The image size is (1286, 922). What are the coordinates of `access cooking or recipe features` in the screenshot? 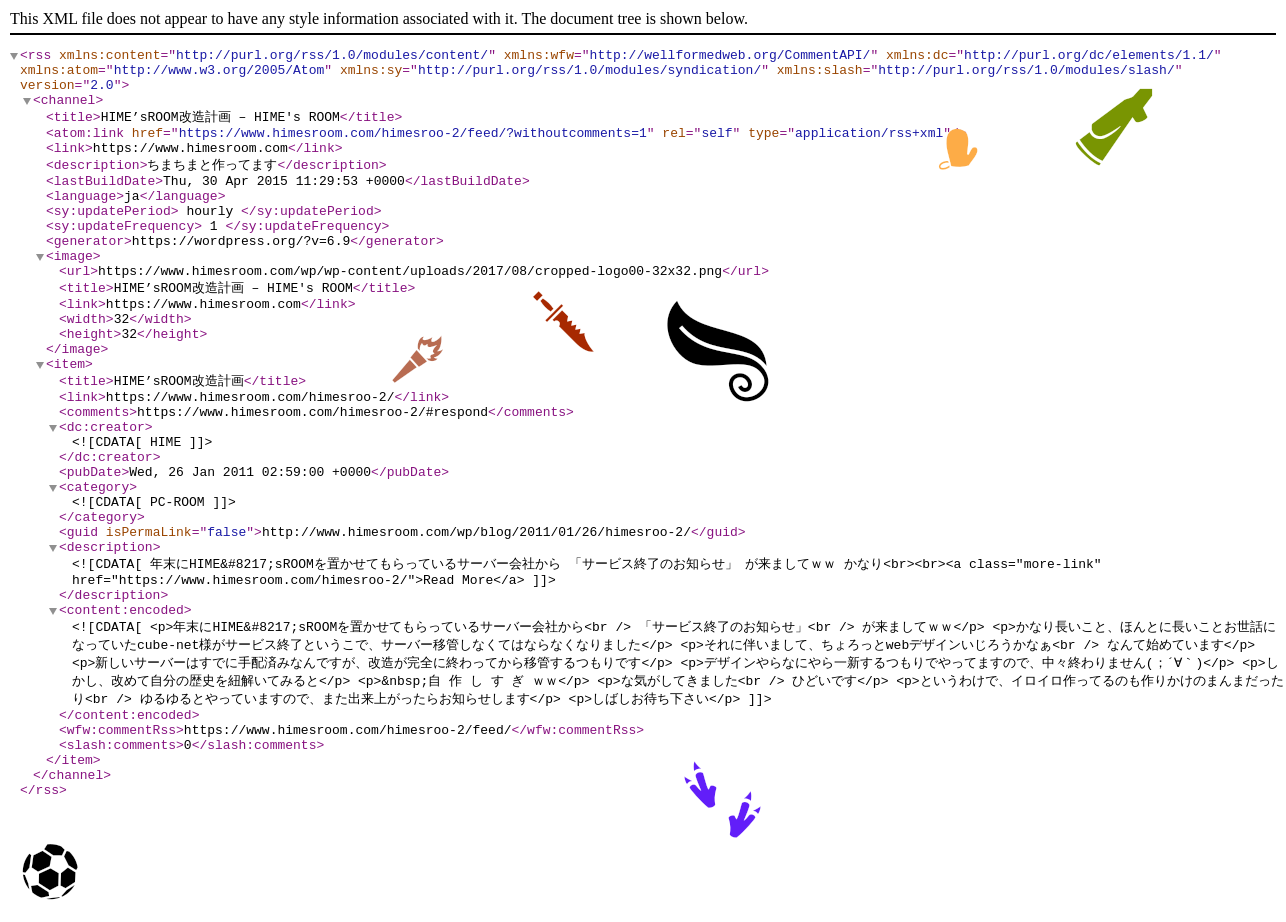 It's located at (959, 149).